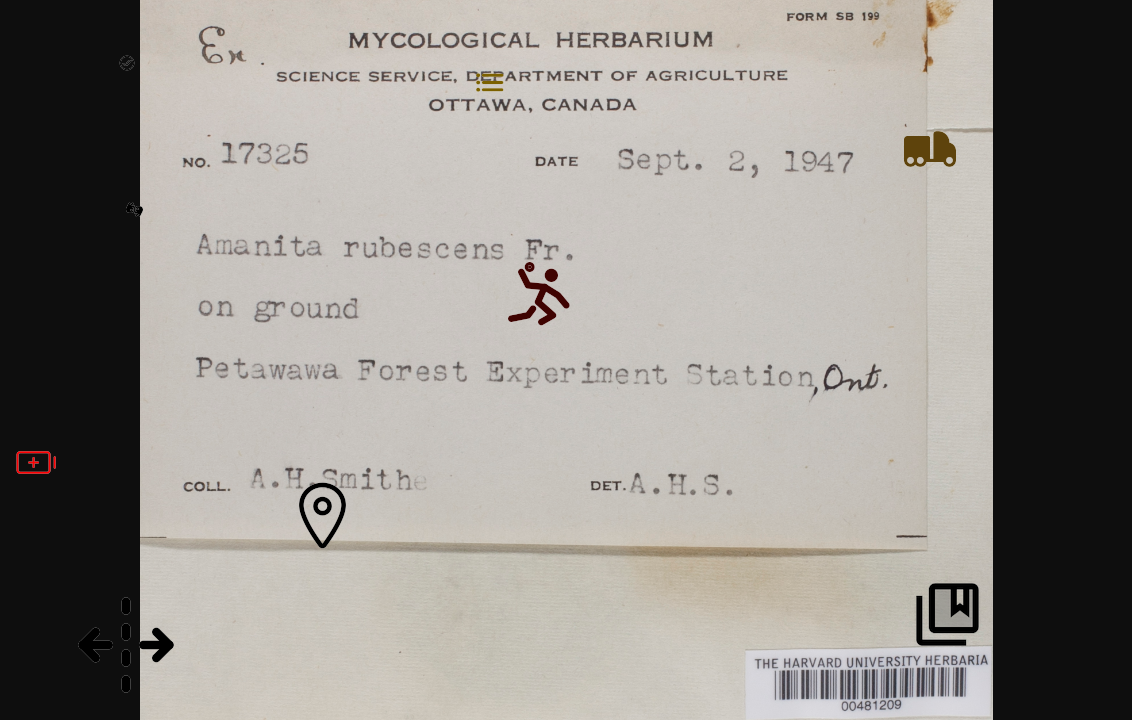  I want to click on access your bookmarked collections, so click(947, 614).